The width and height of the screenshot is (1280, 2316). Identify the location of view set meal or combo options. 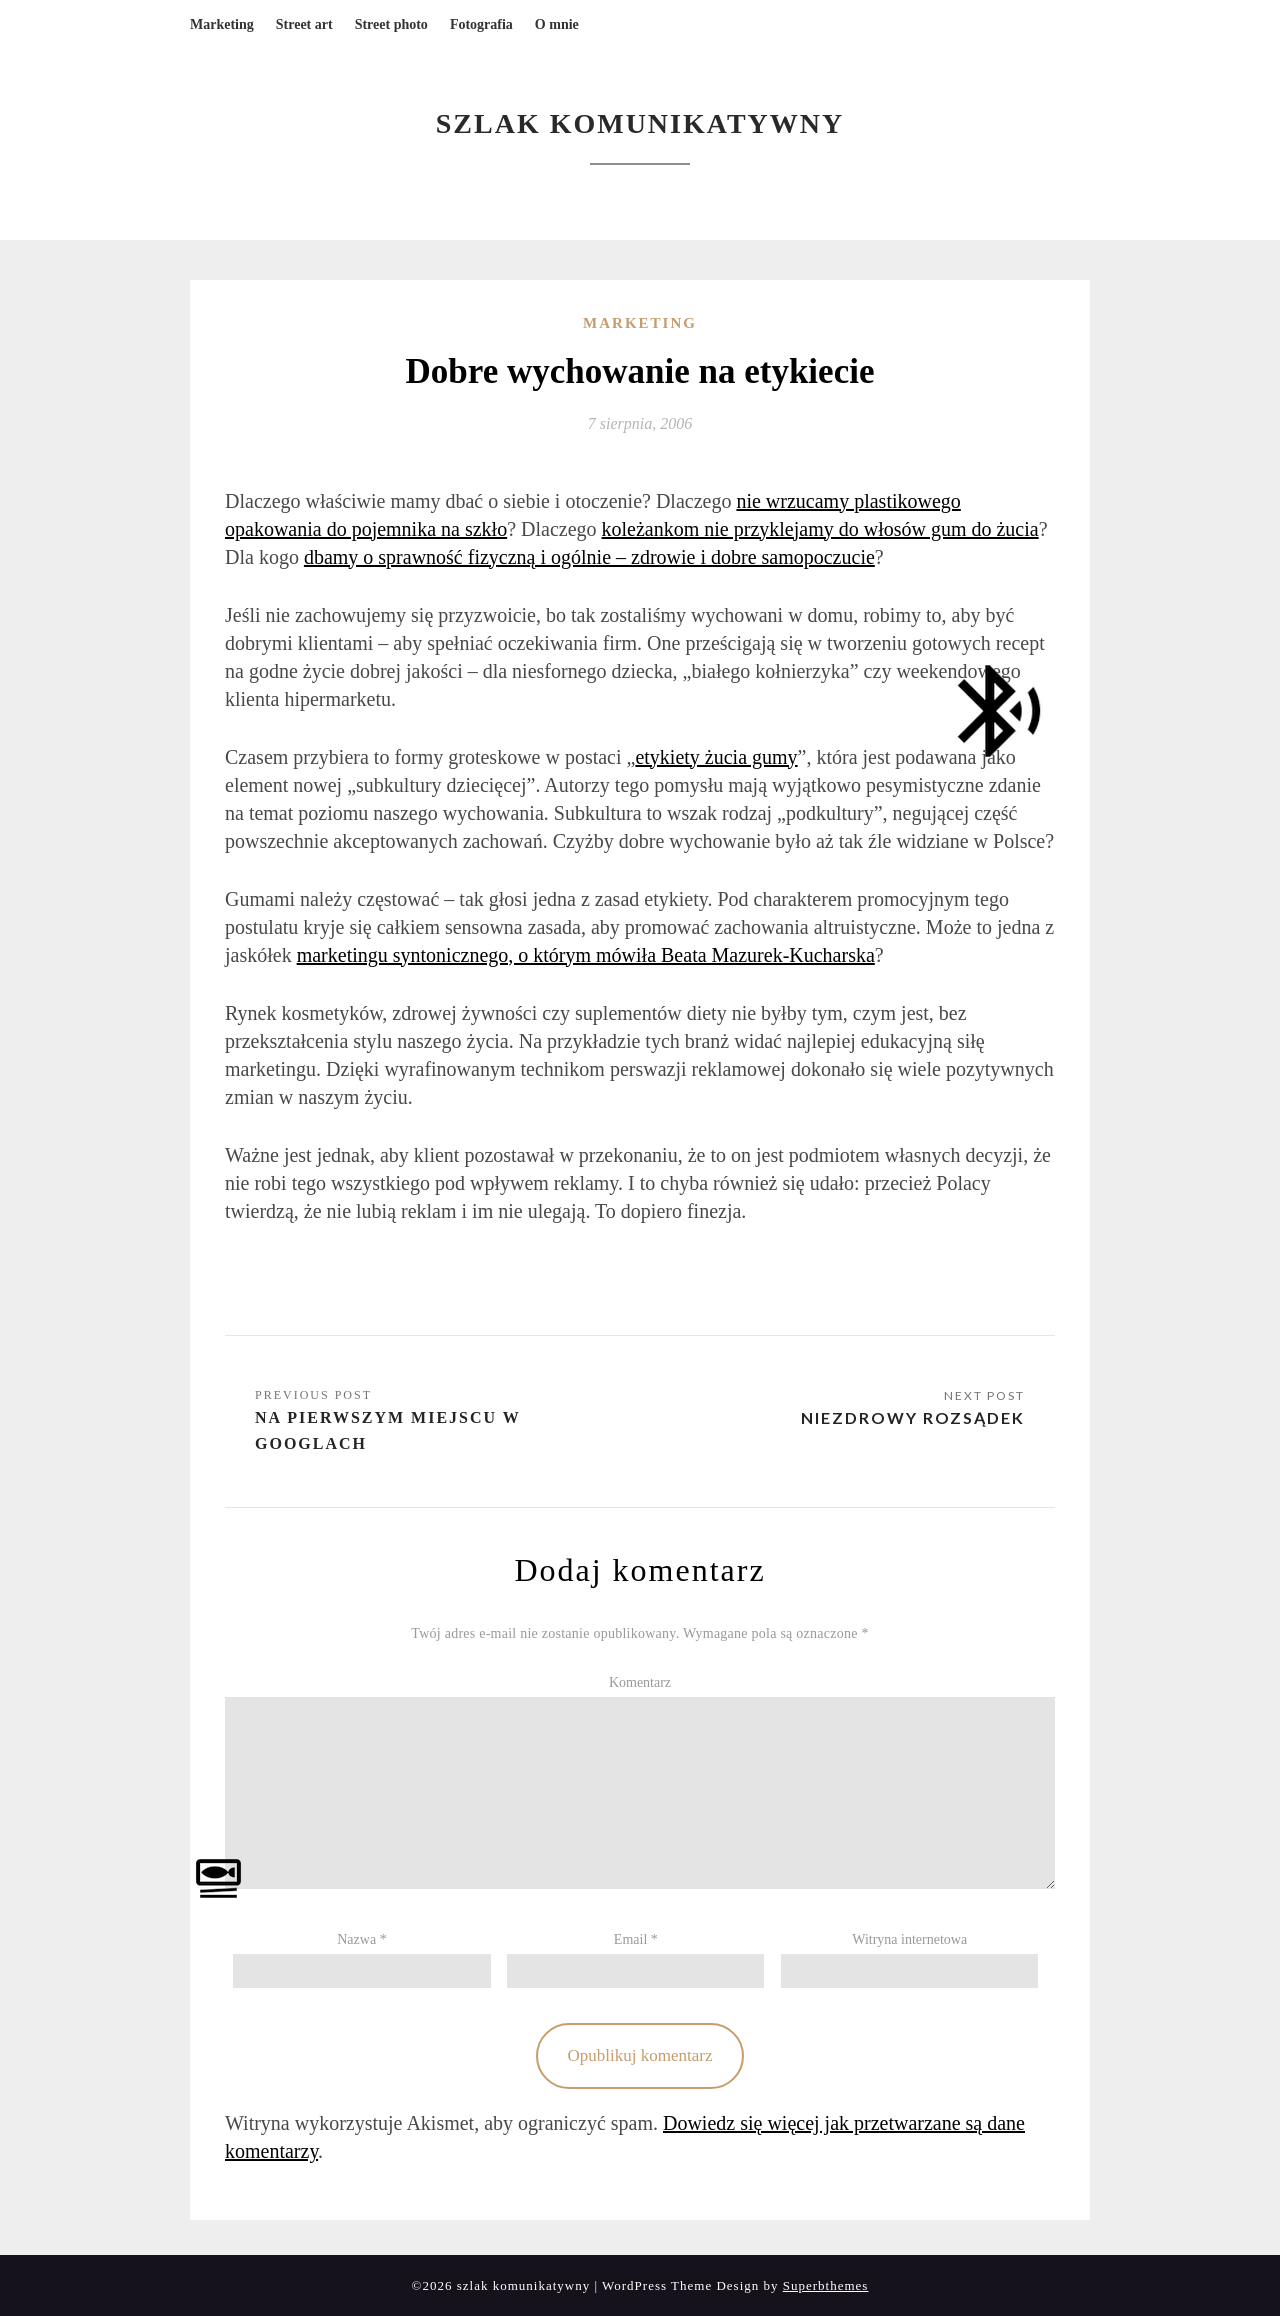
(218, 1879).